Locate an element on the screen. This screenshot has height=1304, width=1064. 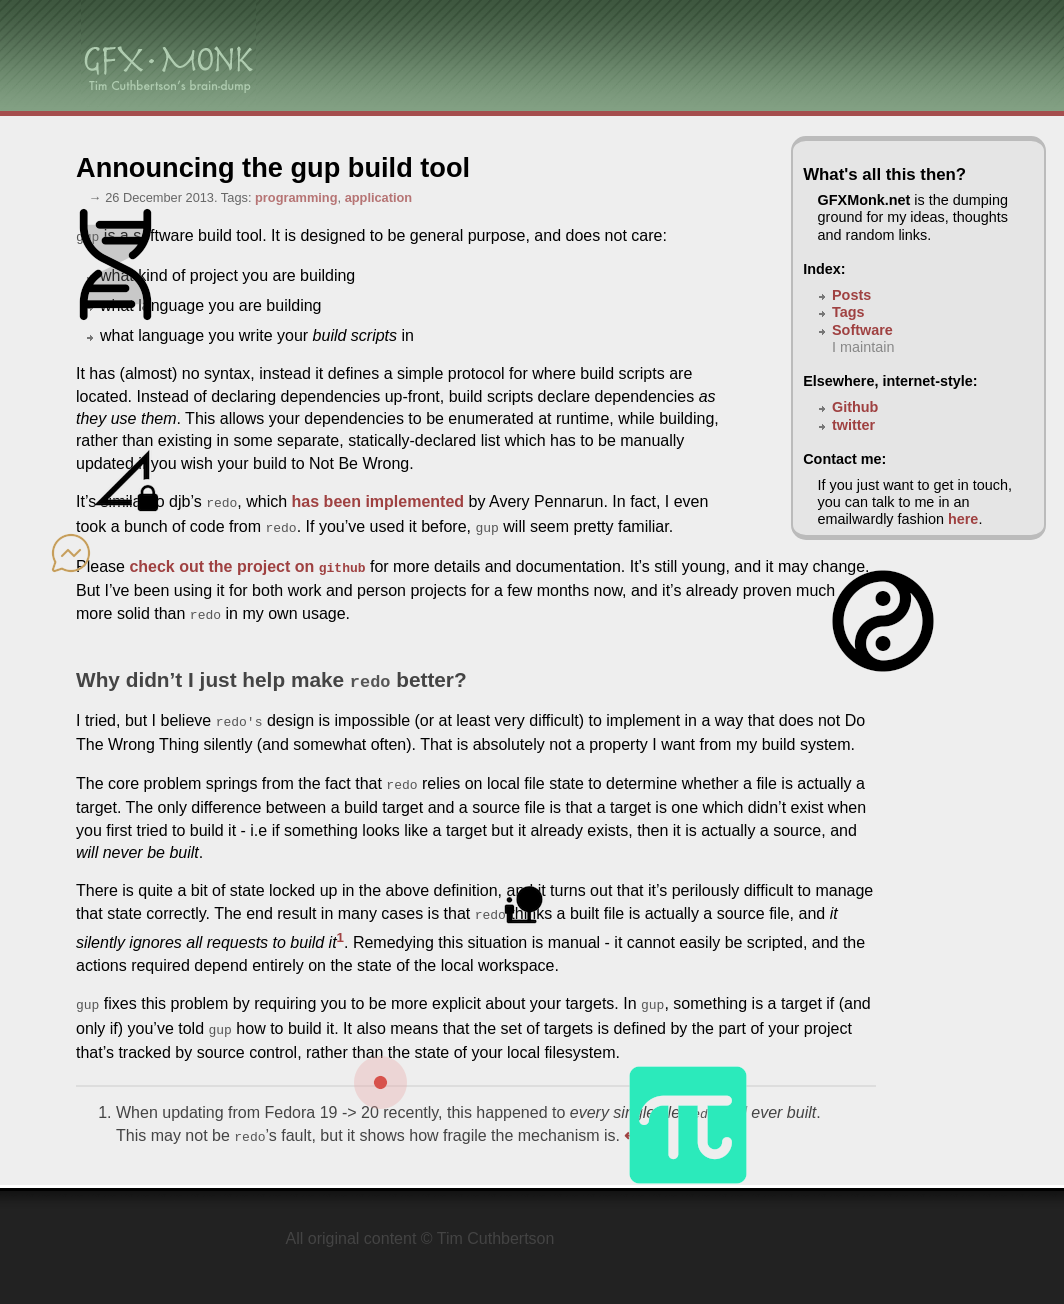
explore outdoor activities or nature-related content is located at coordinates (523, 904).